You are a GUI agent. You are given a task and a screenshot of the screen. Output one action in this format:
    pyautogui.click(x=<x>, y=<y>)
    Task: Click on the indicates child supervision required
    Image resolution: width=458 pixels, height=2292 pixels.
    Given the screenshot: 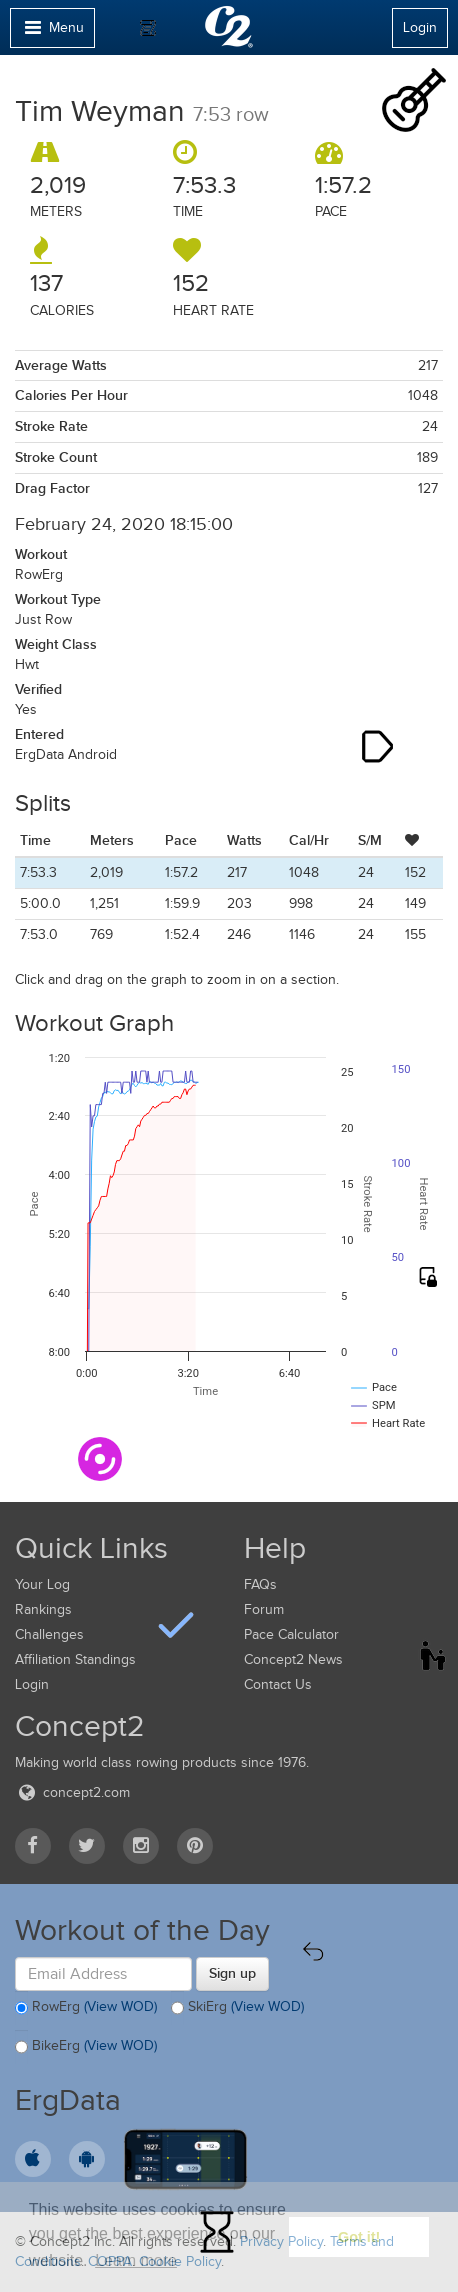 What is the action you would take?
    pyautogui.click(x=433, y=1655)
    